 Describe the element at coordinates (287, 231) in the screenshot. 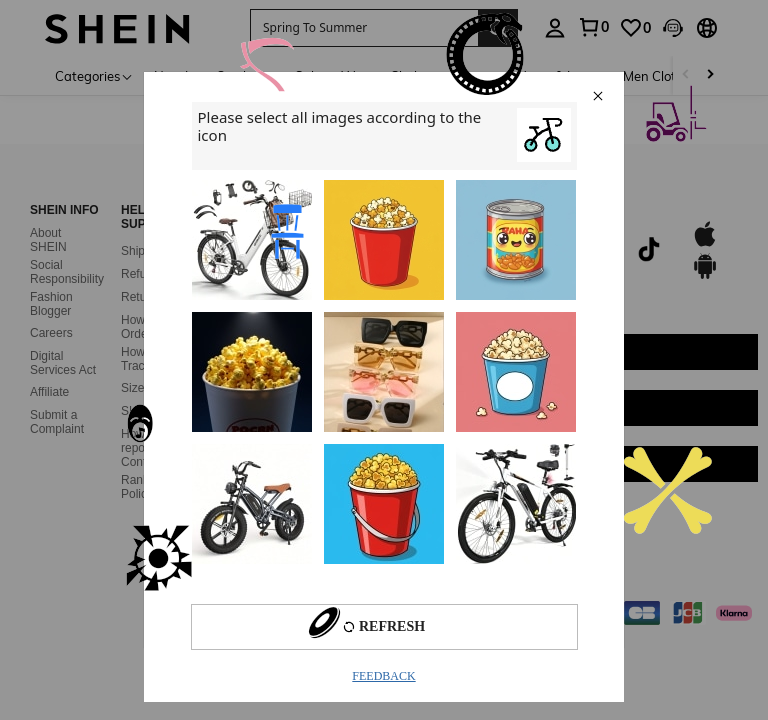

I see `browse furniture items in a game inventory` at that location.